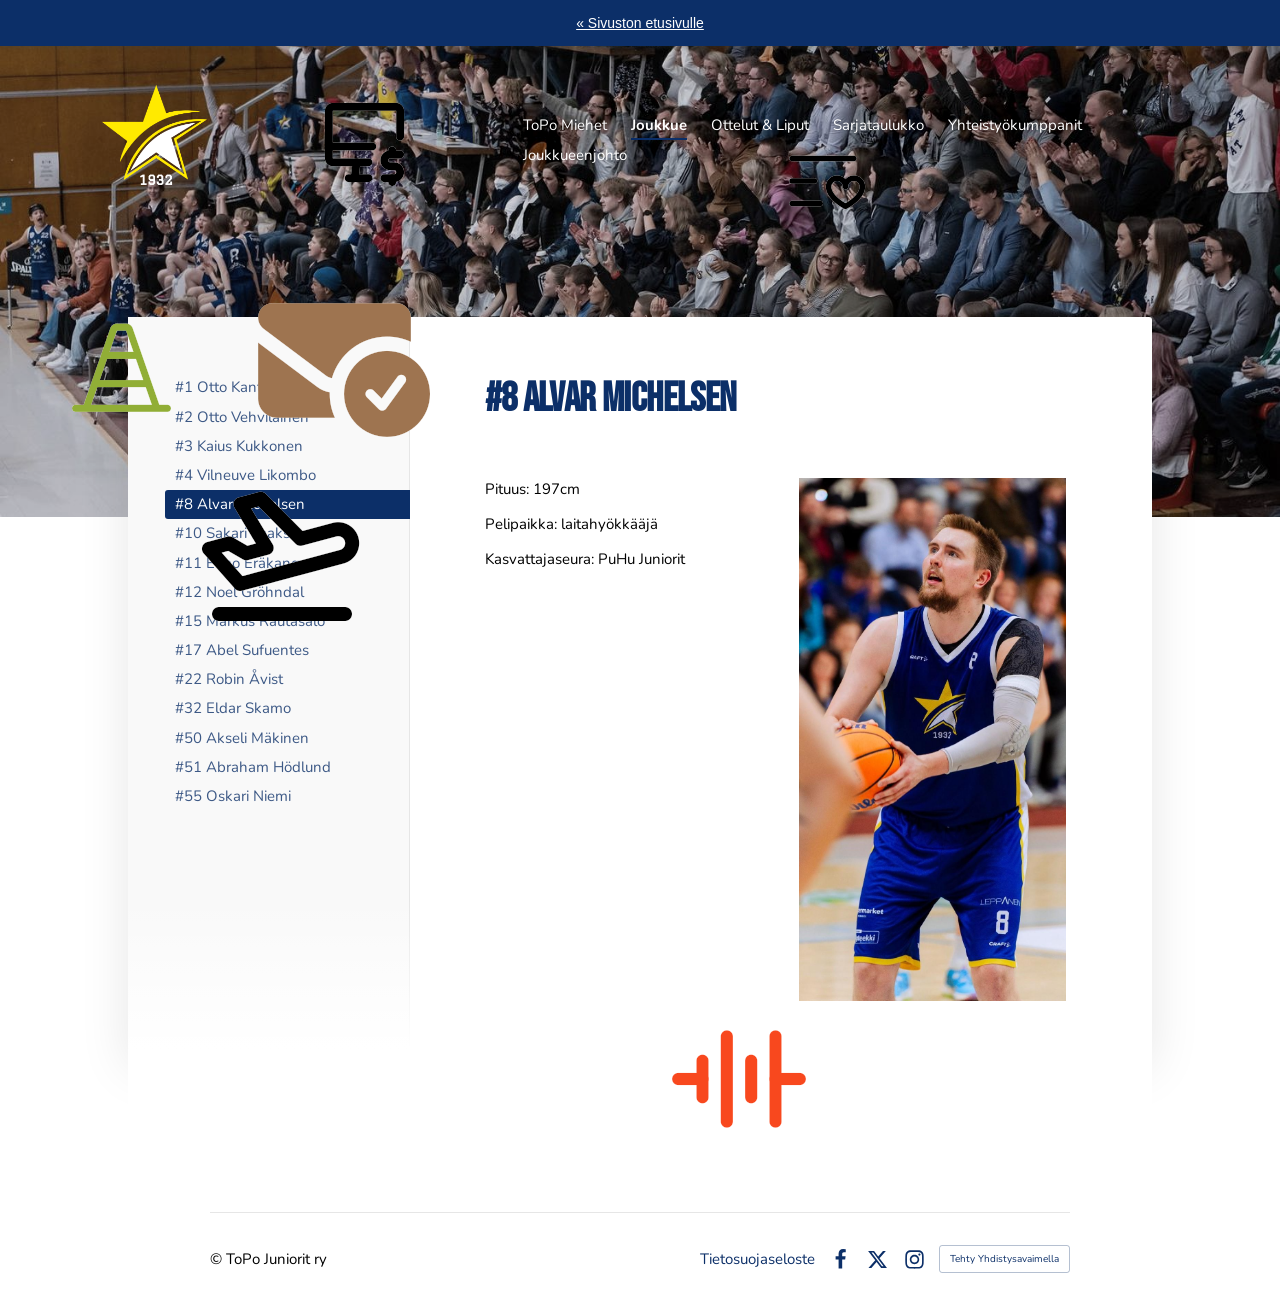 The width and height of the screenshot is (1280, 1316). Describe the element at coordinates (121, 369) in the screenshot. I see `indicates an area under construction or maintenance` at that location.